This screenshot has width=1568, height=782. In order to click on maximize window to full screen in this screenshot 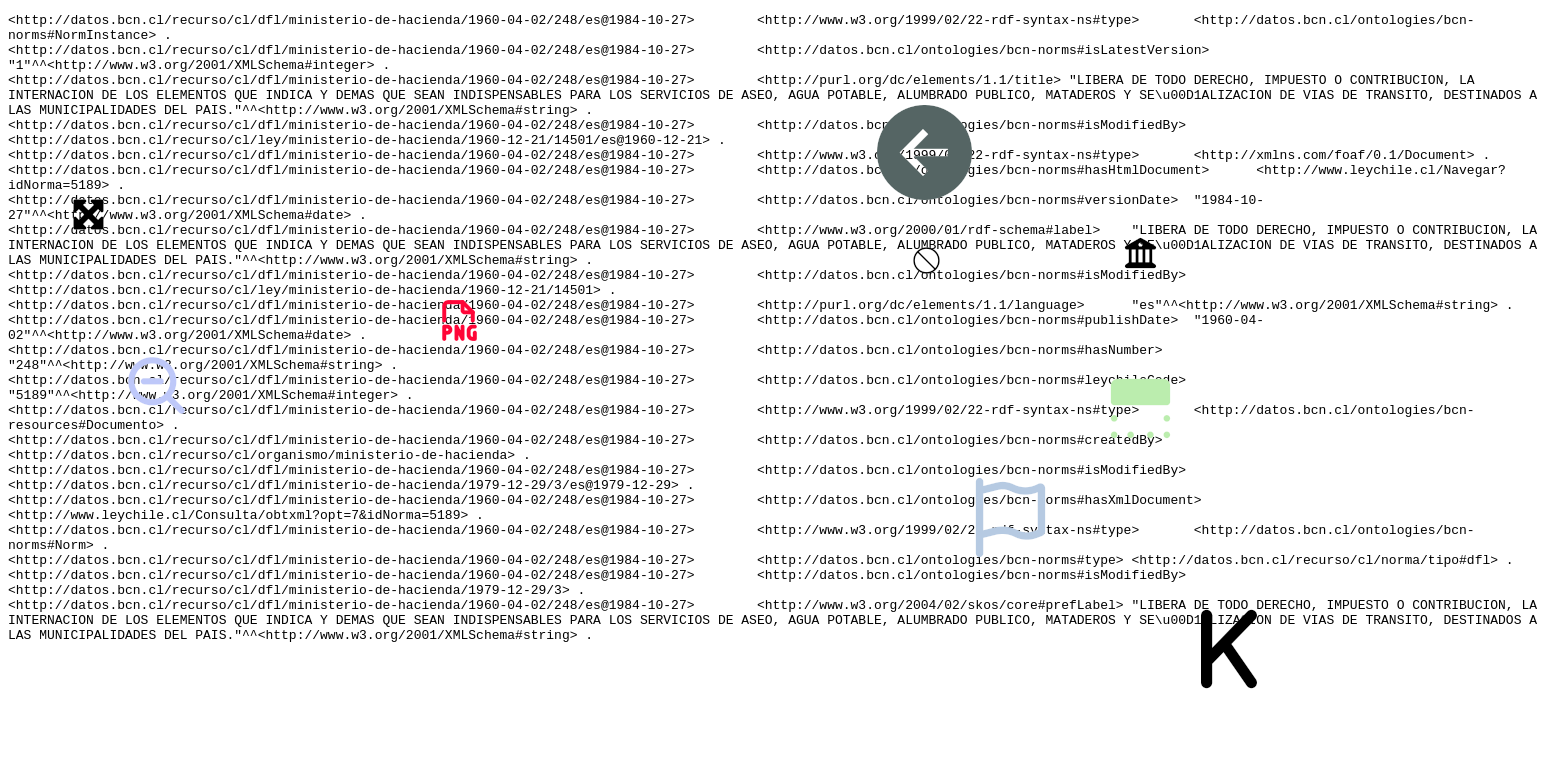, I will do `click(88, 214)`.